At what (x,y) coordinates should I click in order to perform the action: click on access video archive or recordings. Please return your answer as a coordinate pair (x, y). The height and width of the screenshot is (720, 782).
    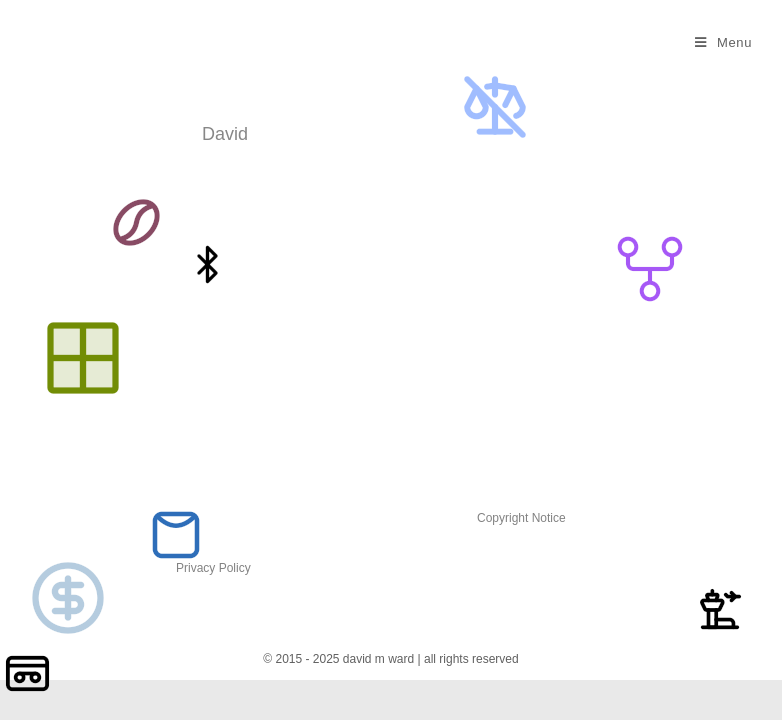
    Looking at the image, I should click on (27, 673).